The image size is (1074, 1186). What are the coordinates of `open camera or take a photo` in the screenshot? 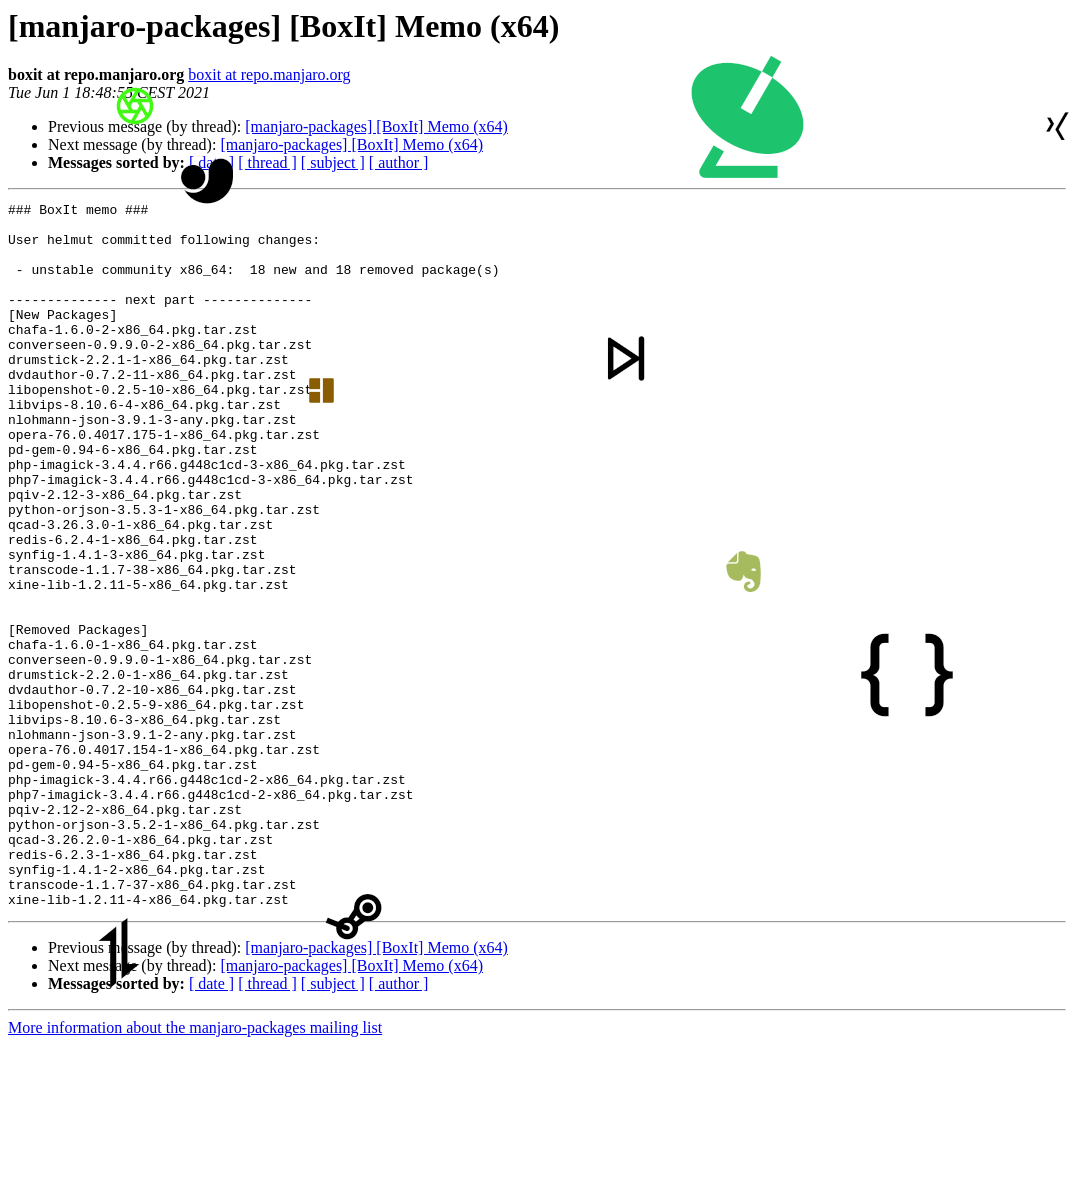 It's located at (135, 106).